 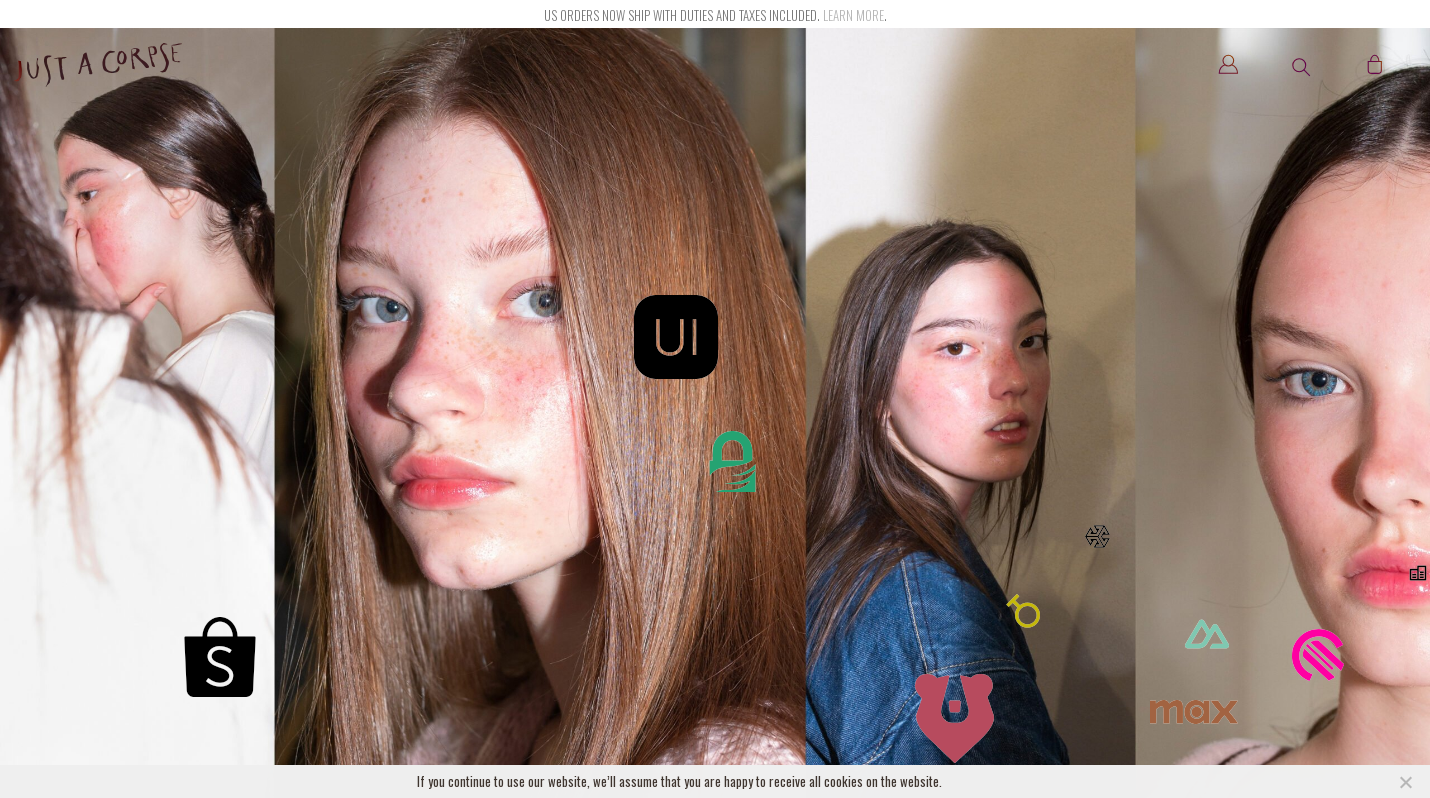 What do you see at coordinates (954, 718) in the screenshot?
I see `open the Uptime Kuma monitoring dashboard` at bounding box center [954, 718].